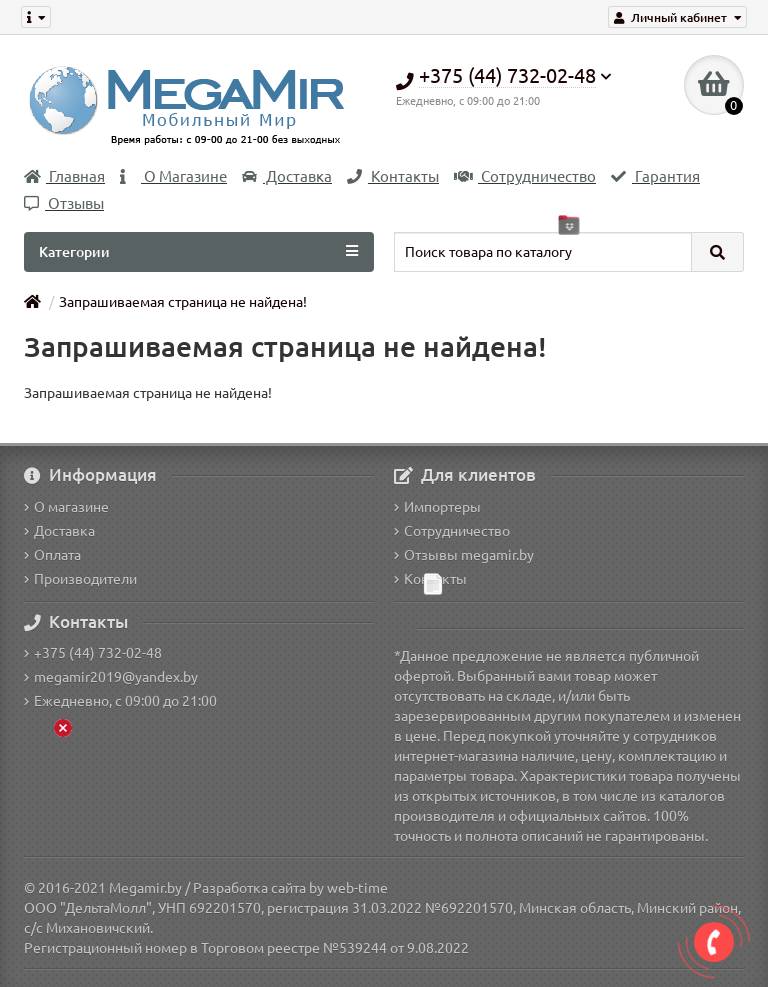  What do you see at coordinates (569, 225) in the screenshot?
I see `open your dropbox synced folder` at bounding box center [569, 225].